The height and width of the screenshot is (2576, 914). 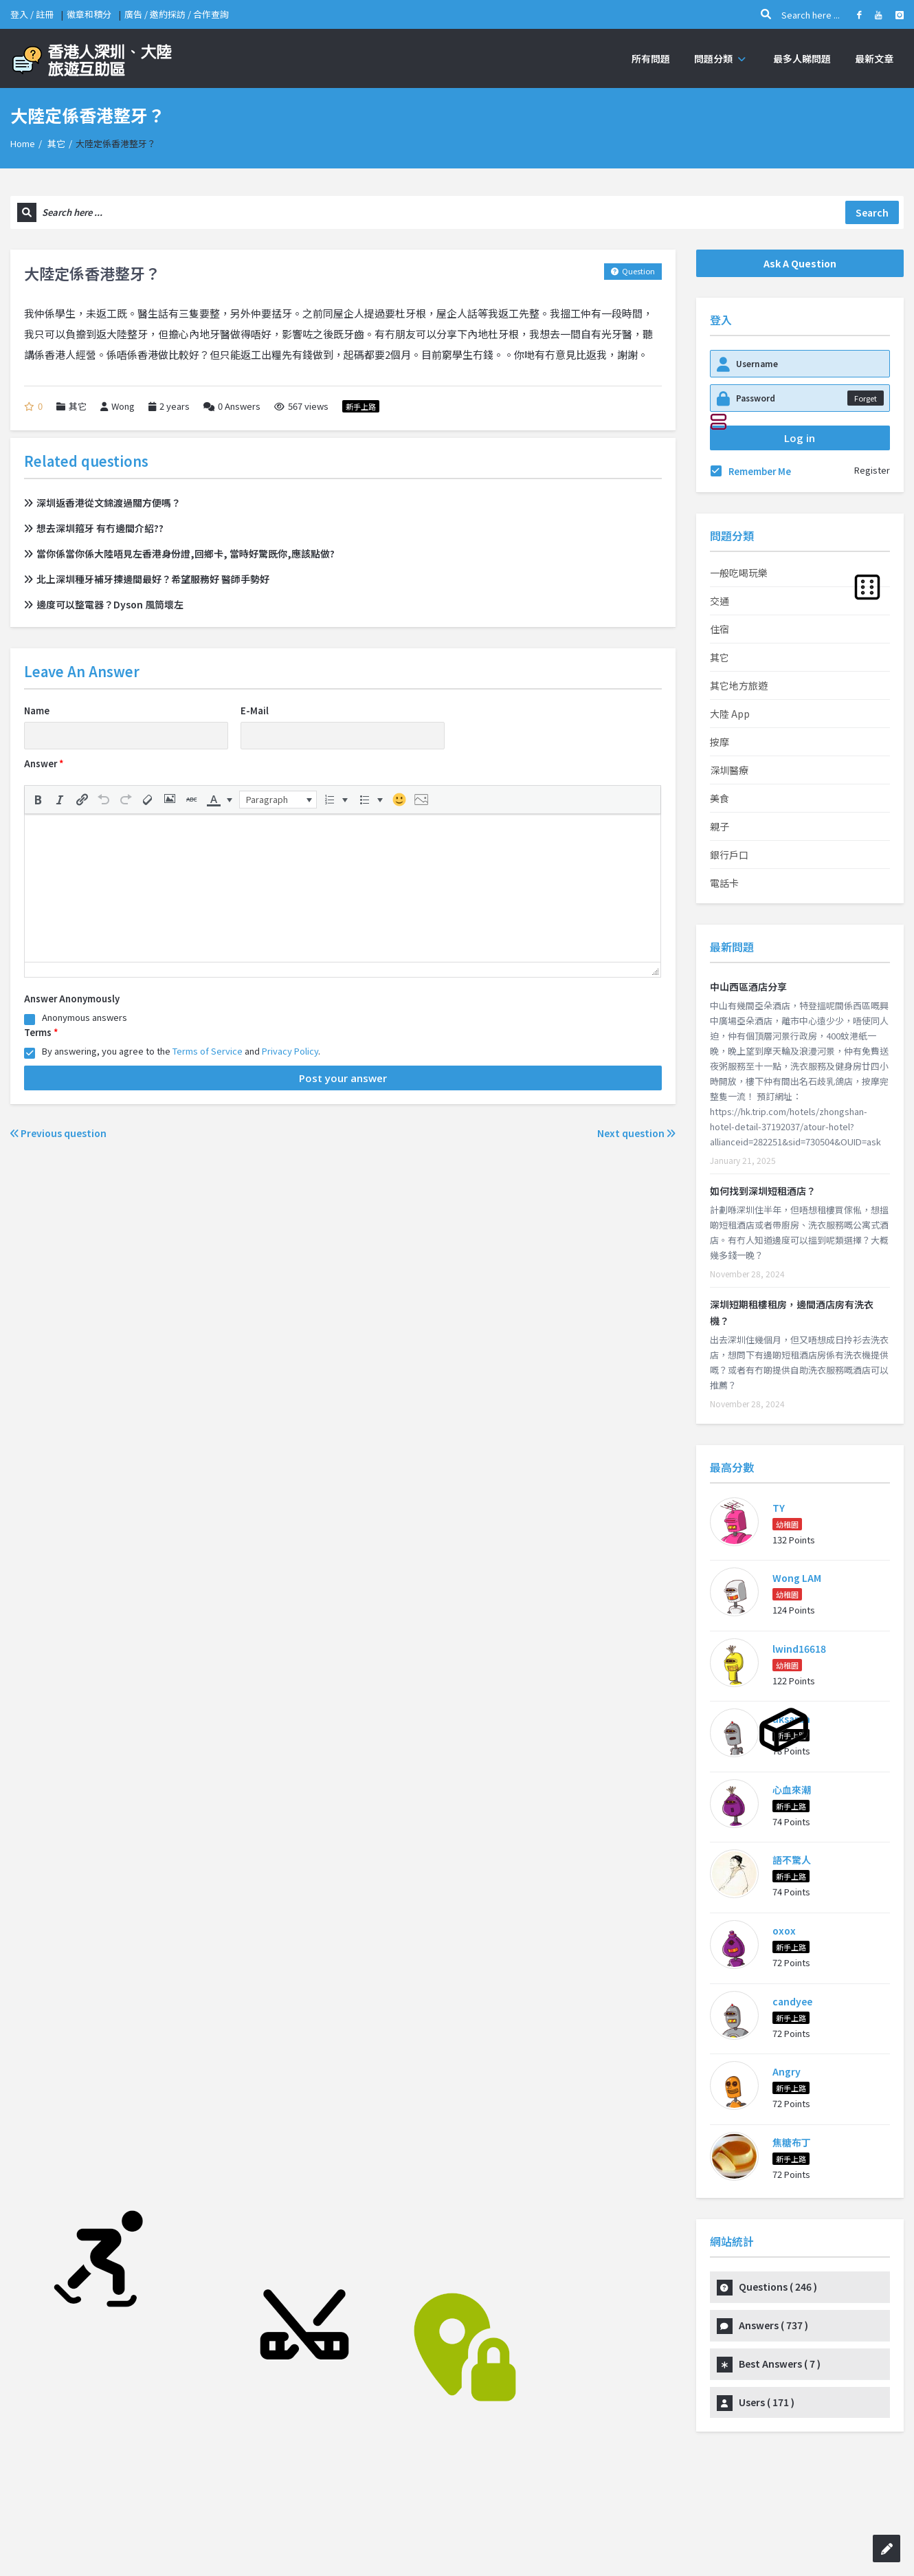 What do you see at coordinates (783, 1727) in the screenshot?
I see `view 3D object or model` at bounding box center [783, 1727].